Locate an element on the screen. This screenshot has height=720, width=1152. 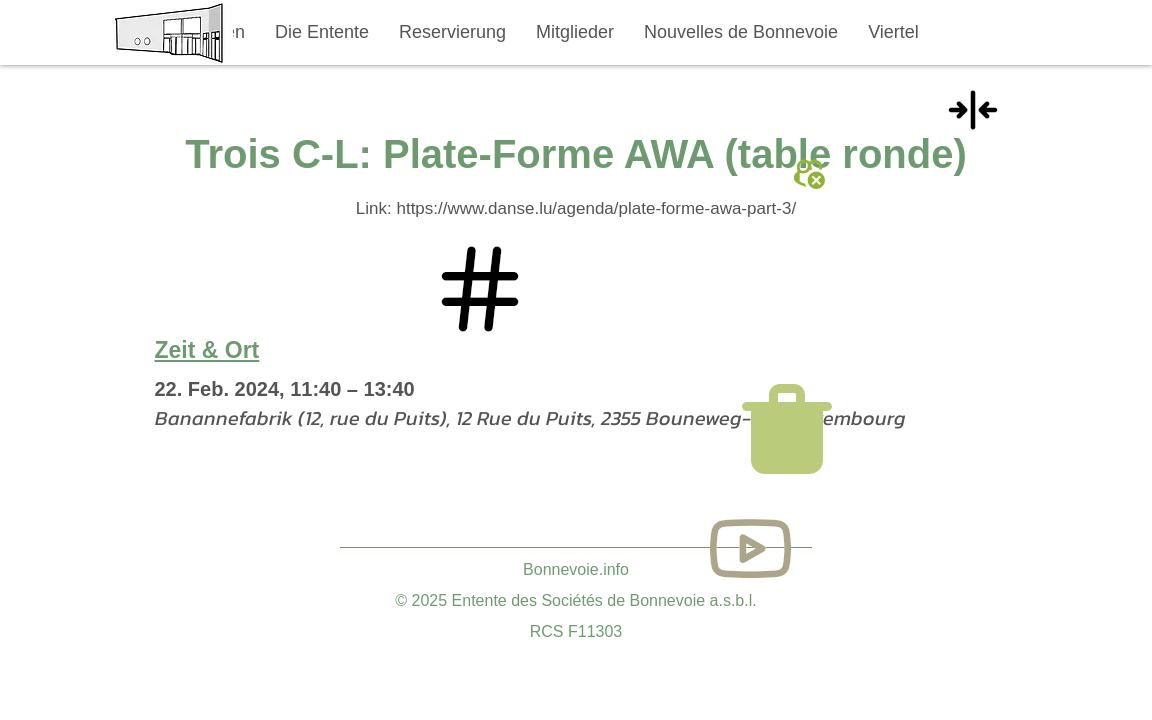
open YouTube app is located at coordinates (750, 549).